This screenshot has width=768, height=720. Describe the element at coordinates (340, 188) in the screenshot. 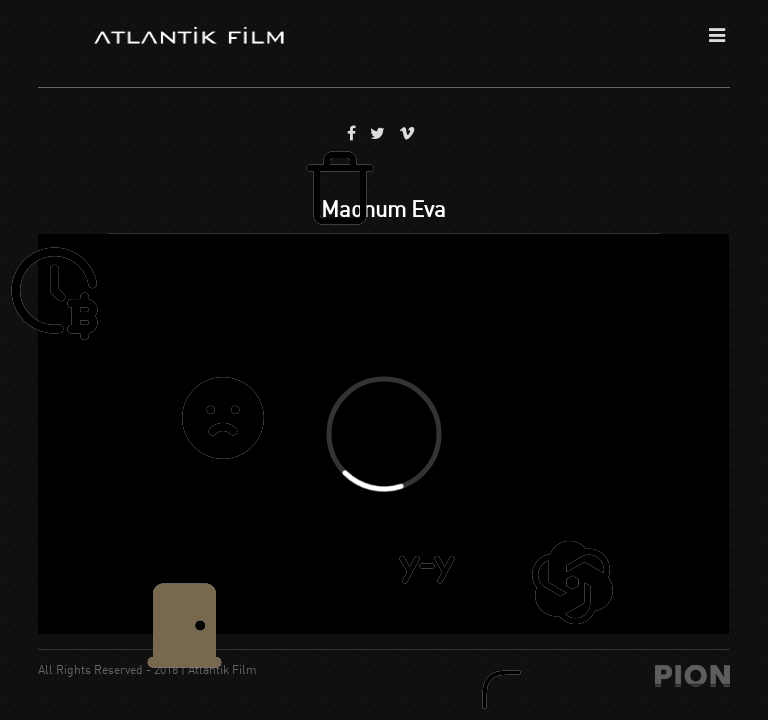

I see `delete selected item` at that location.